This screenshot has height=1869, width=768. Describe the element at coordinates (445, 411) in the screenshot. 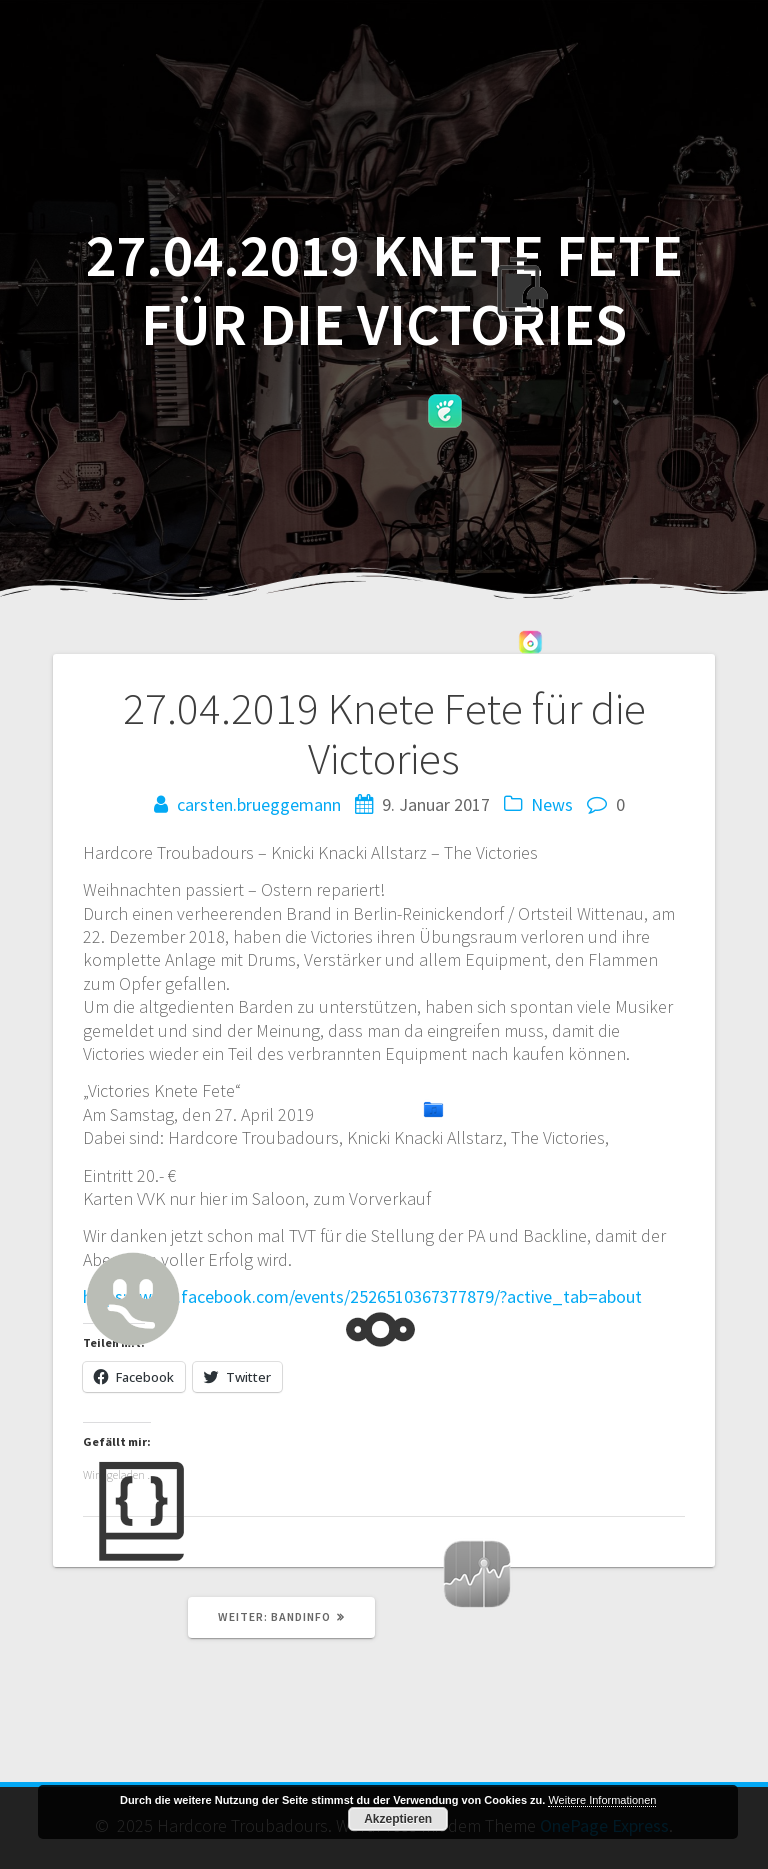

I see `launch gnome desktop environment` at that location.